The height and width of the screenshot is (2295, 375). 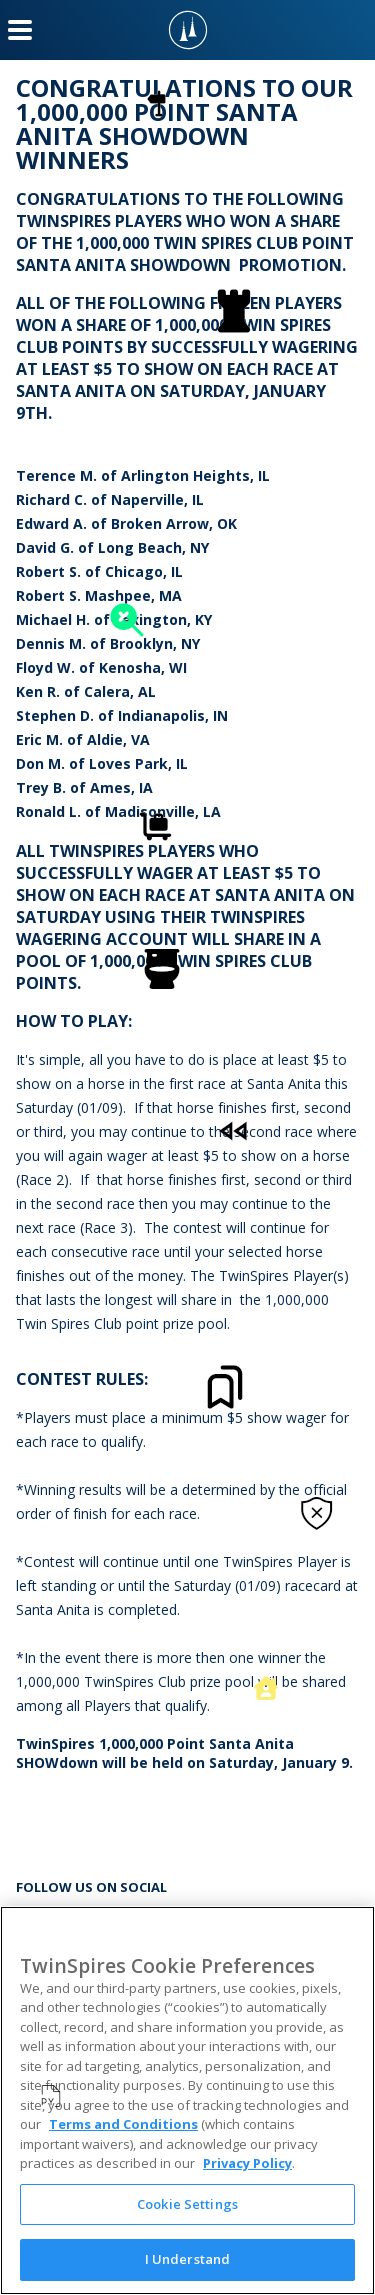 What do you see at coordinates (155, 826) in the screenshot?
I see `luggage cart or baggage trolley` at bounding box center [155, 826].